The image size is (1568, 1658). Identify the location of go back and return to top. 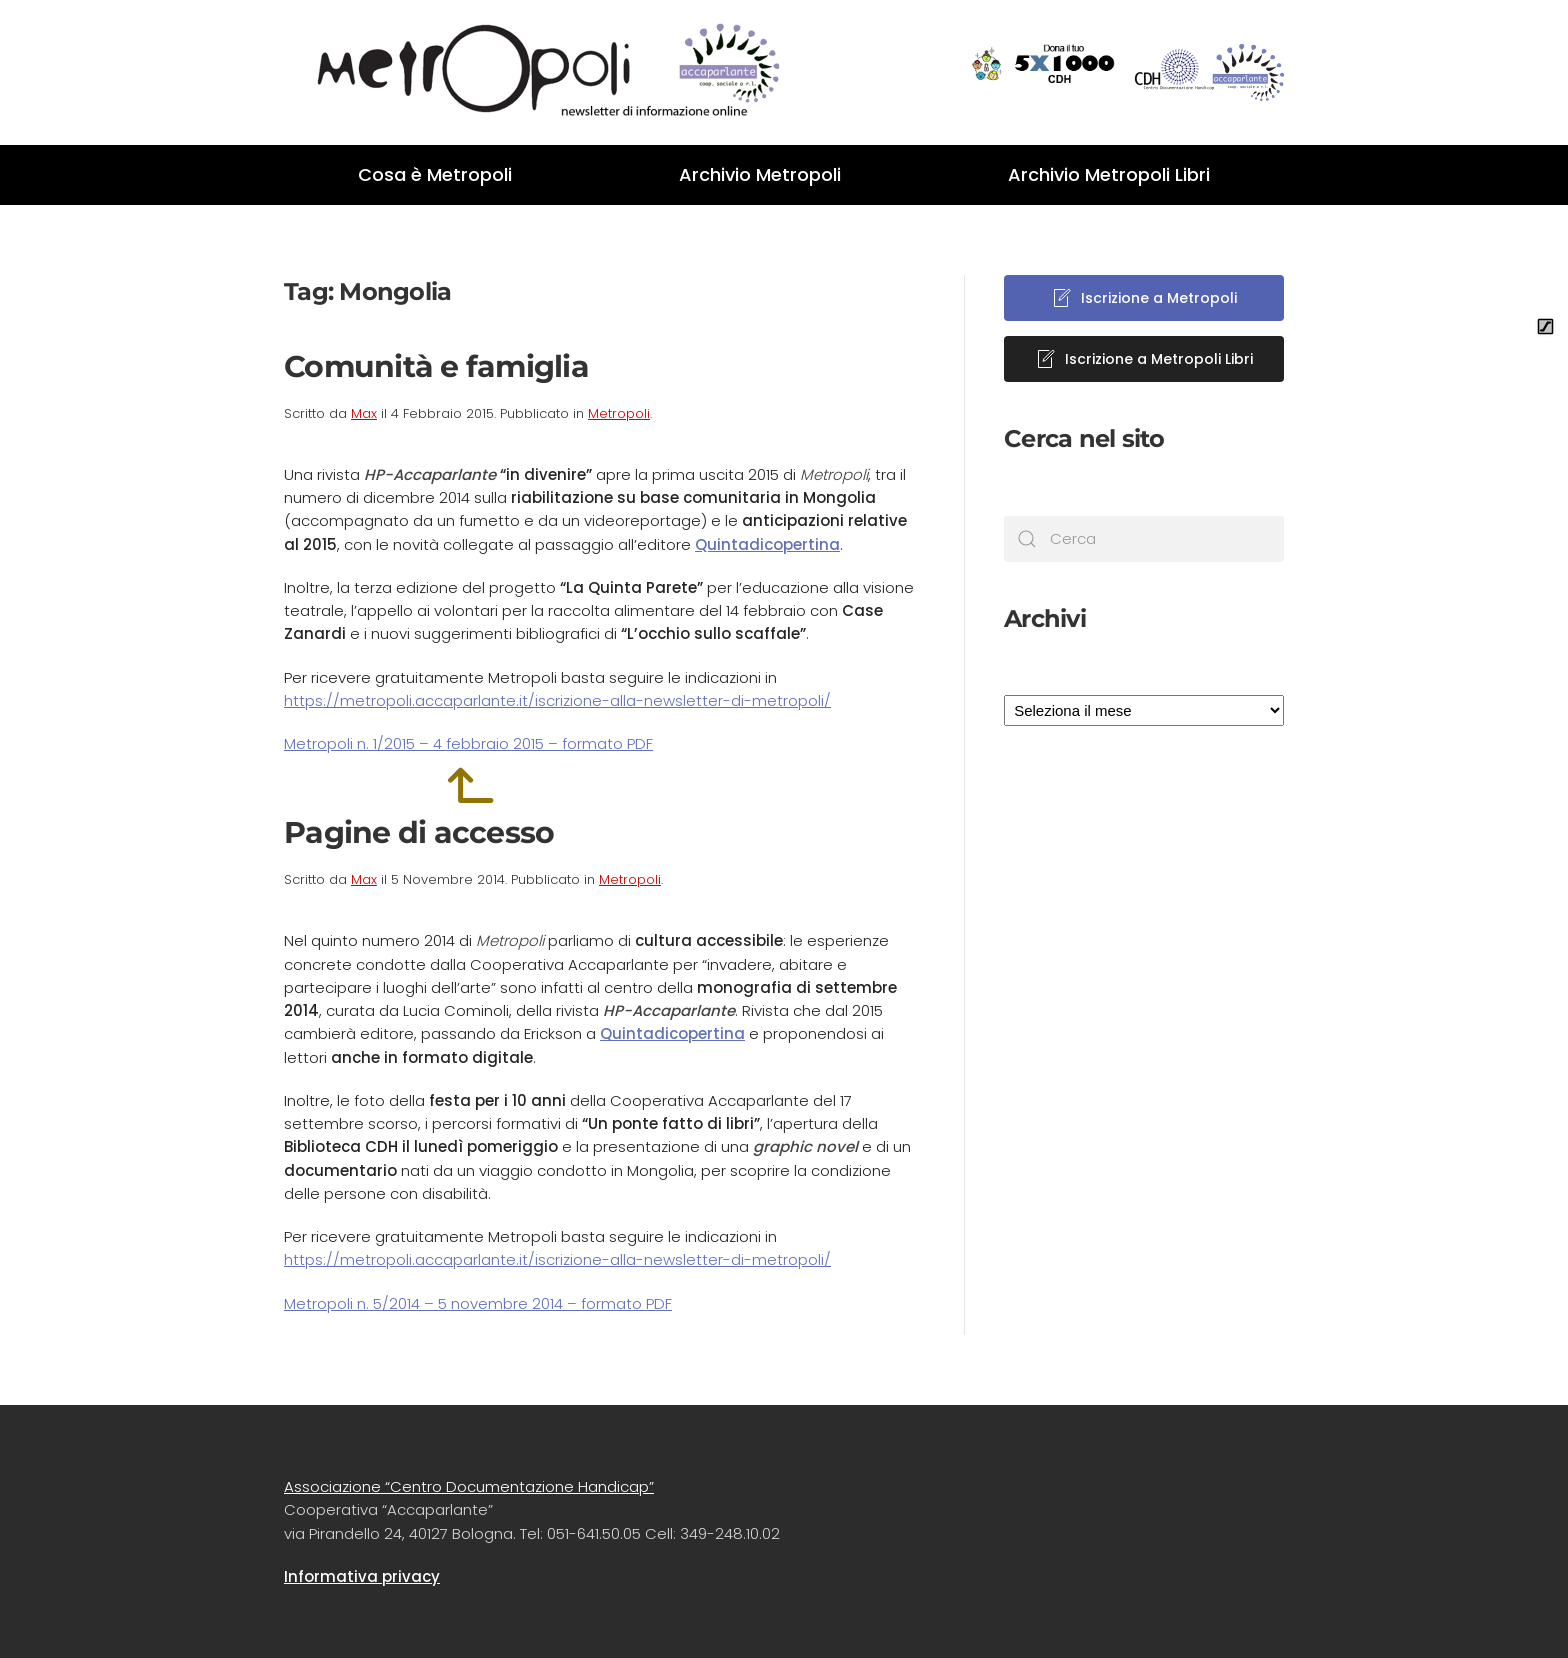
(469, 787).